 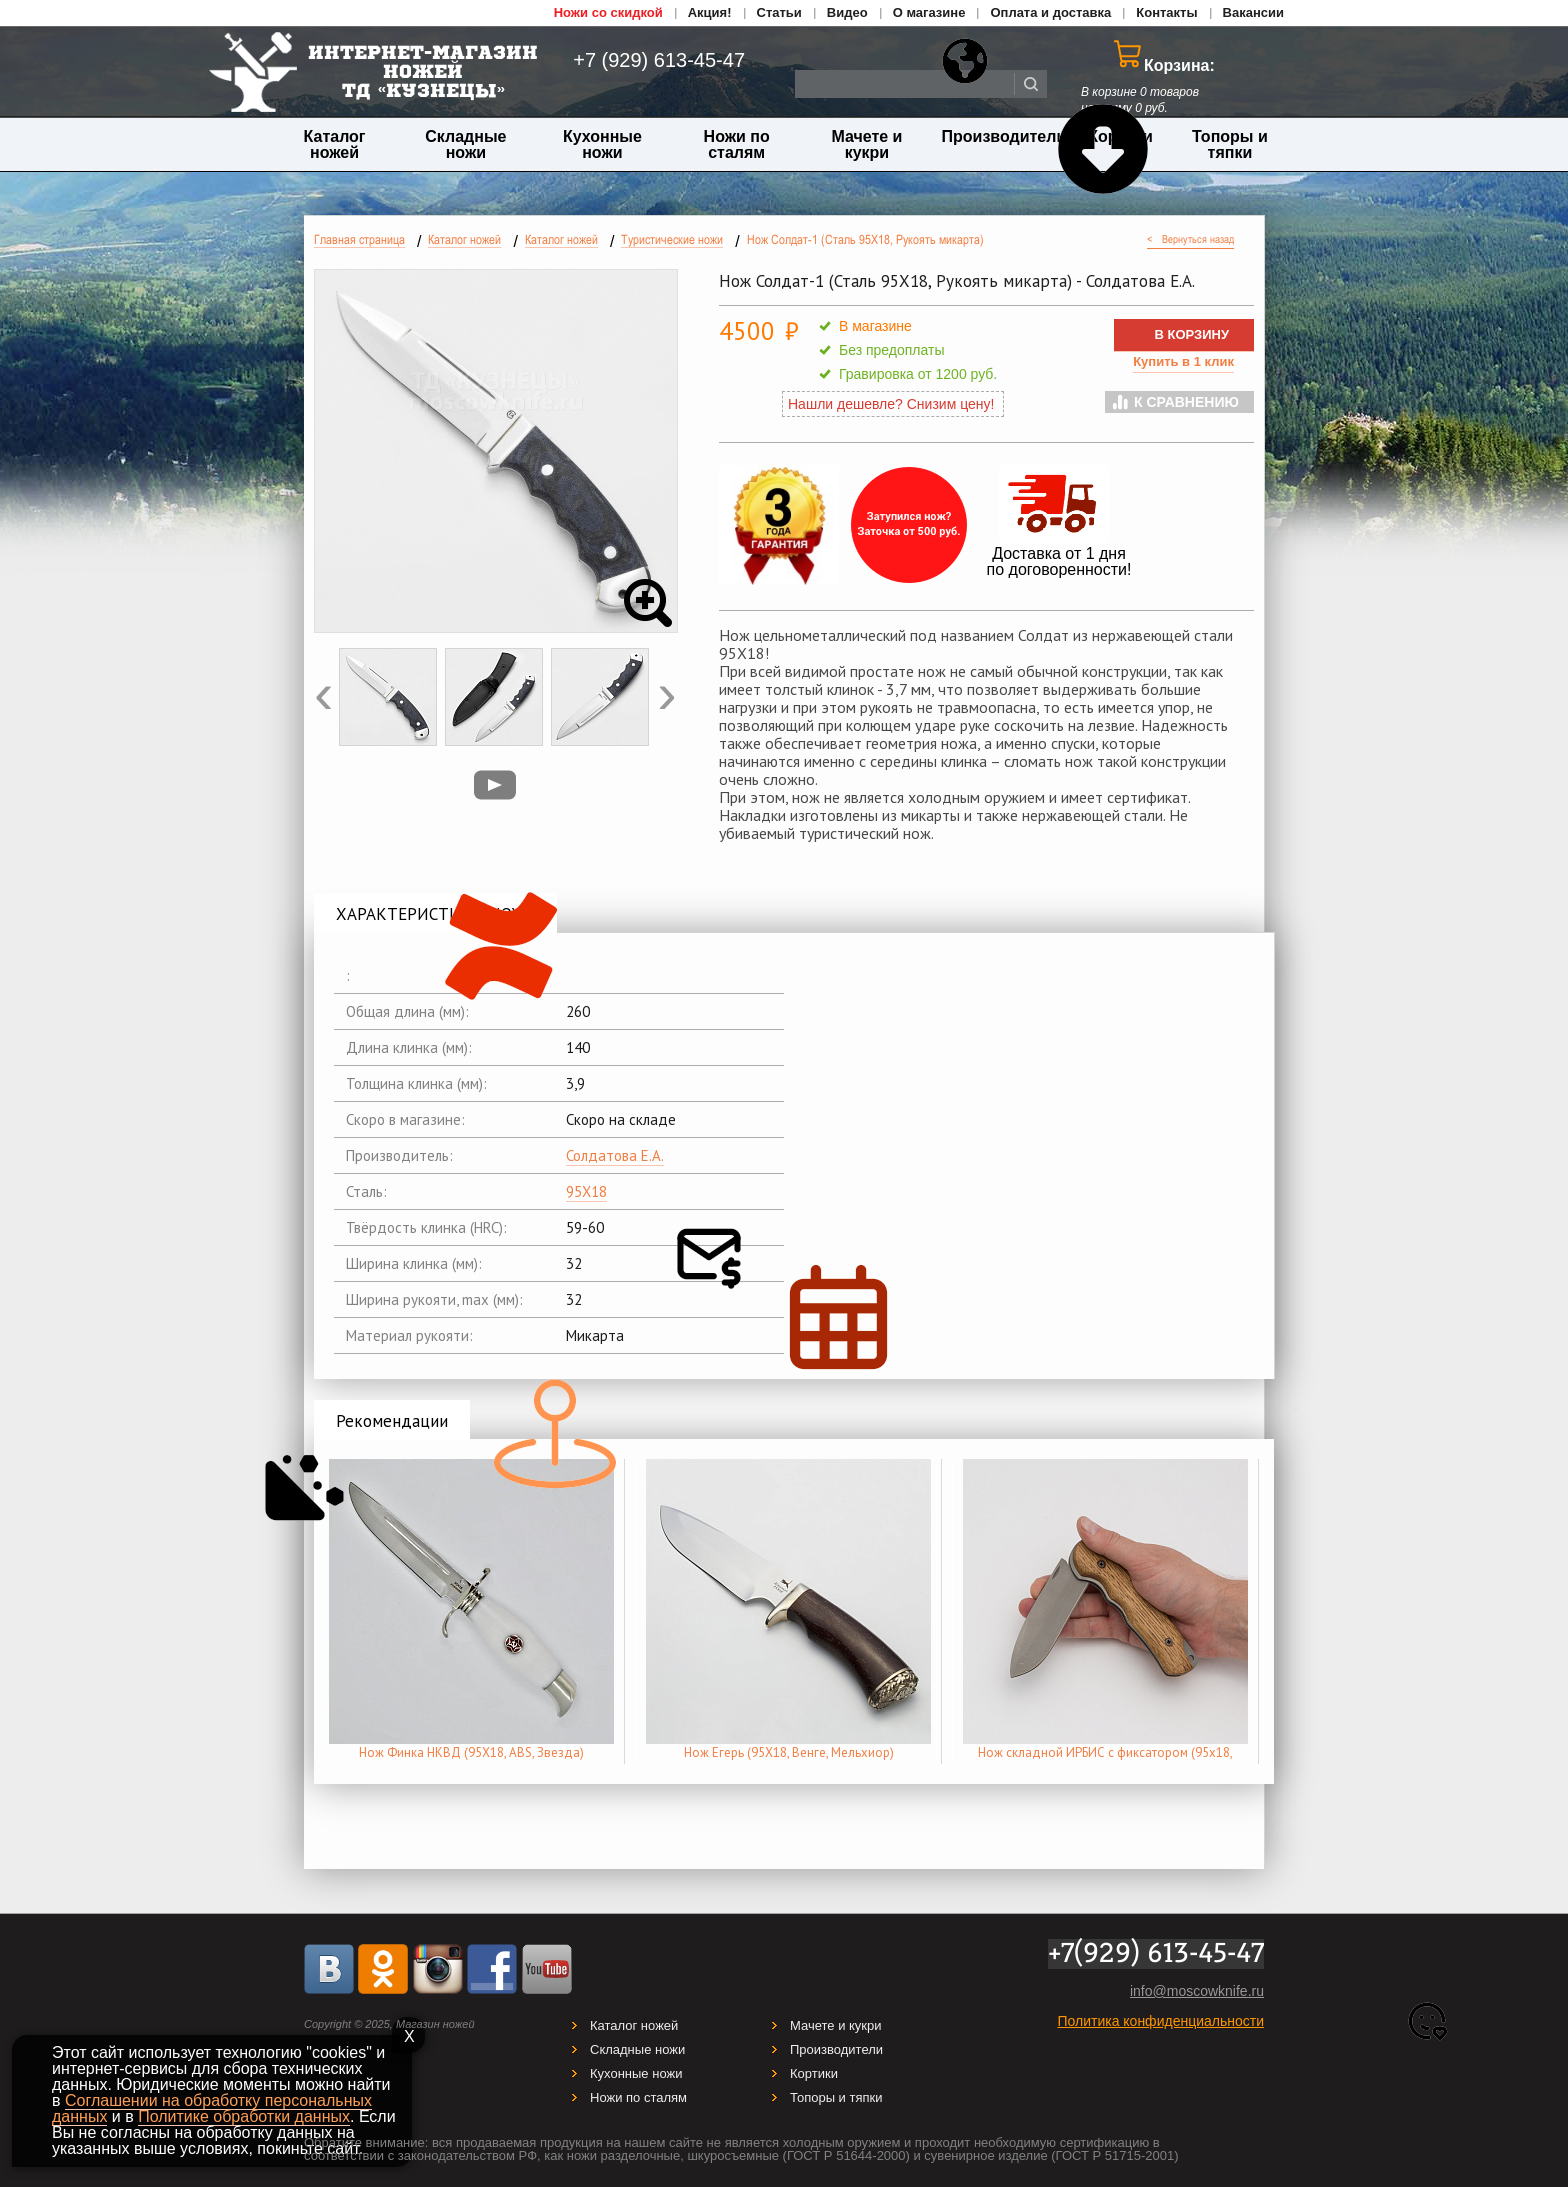 I want to click on view location area or radius, so click(x=555, y=1436).